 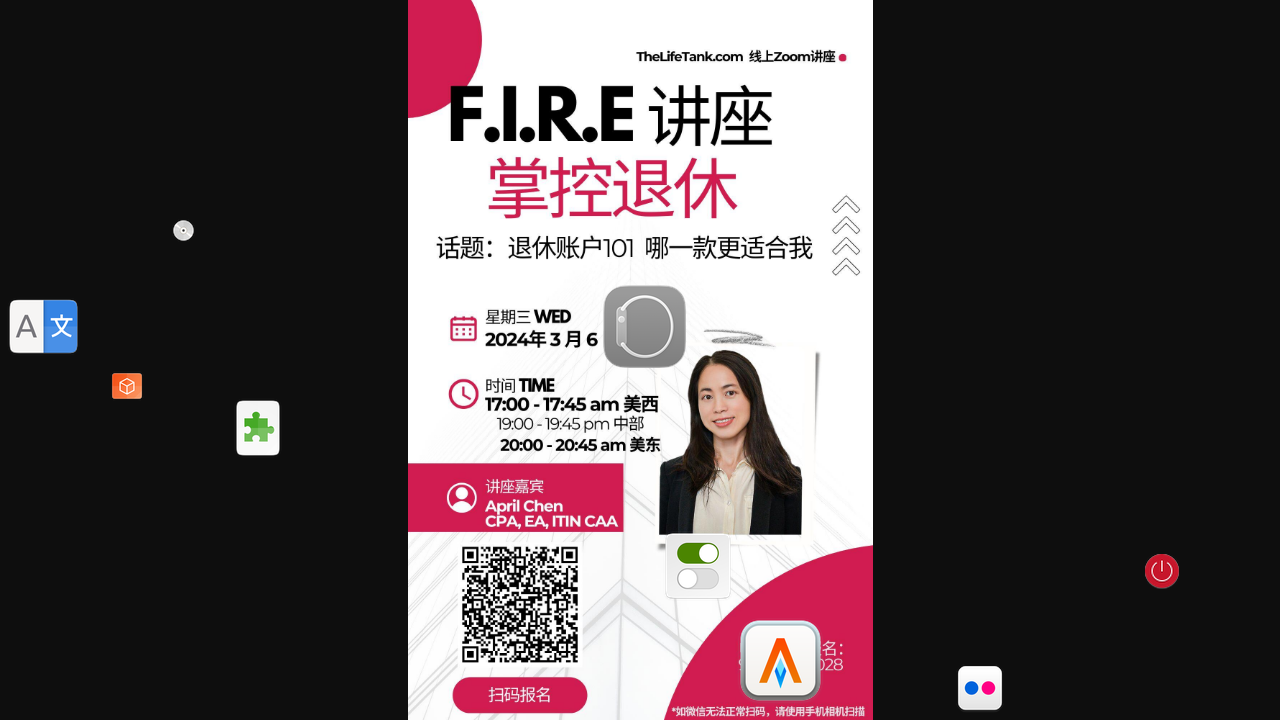 What do you see at coordinates (127, 385) in the screenshot?
I see `3D model file in STL binary format` at bounding box center [127, 385].